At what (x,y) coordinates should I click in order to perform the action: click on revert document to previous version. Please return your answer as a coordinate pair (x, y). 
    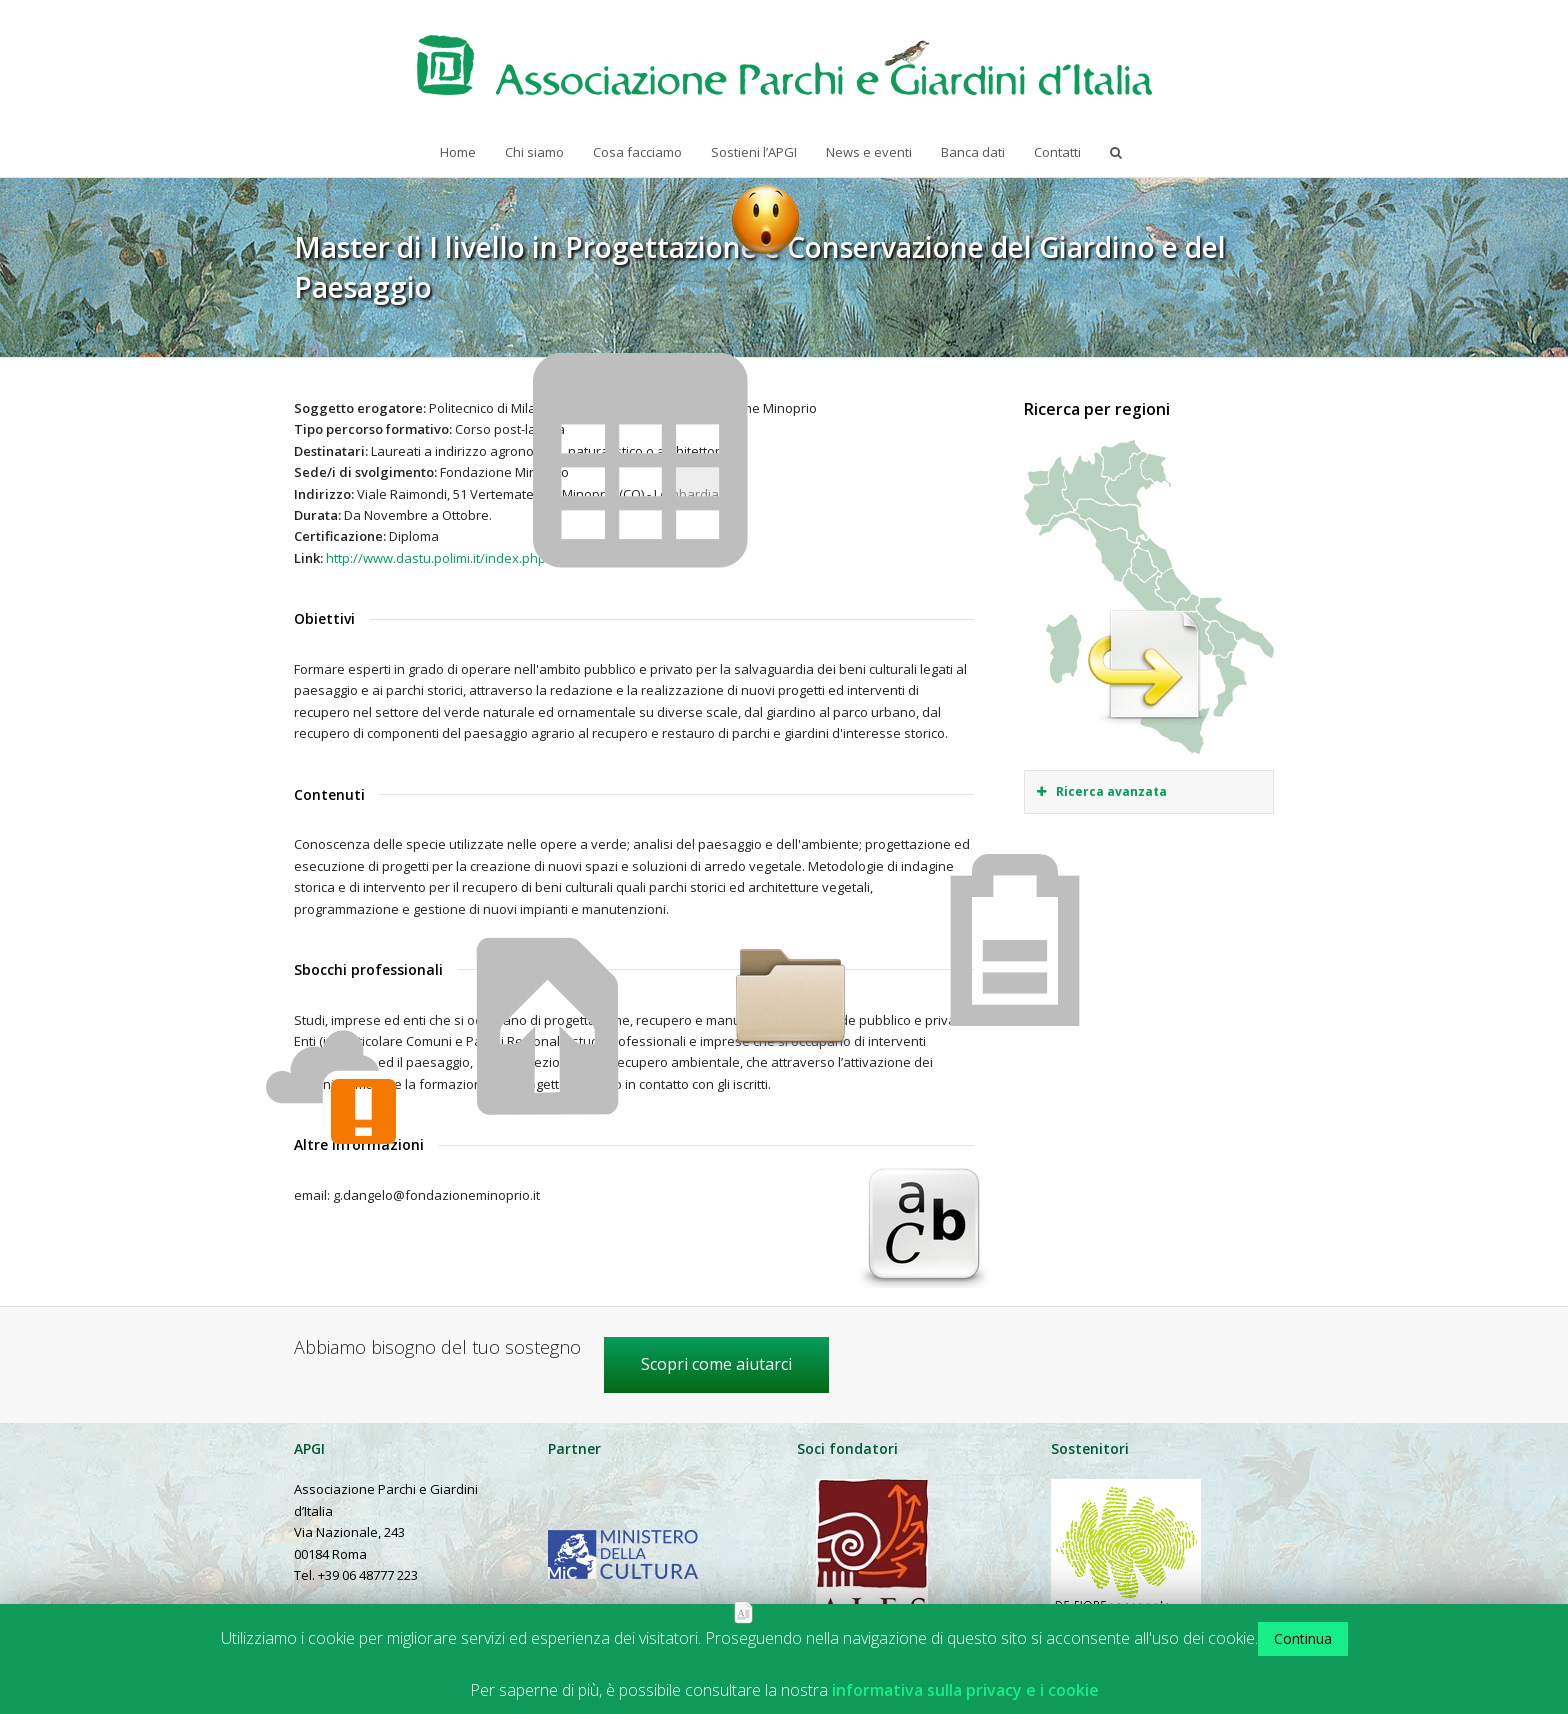
    Looking at the image, I should click on (1149, 664).